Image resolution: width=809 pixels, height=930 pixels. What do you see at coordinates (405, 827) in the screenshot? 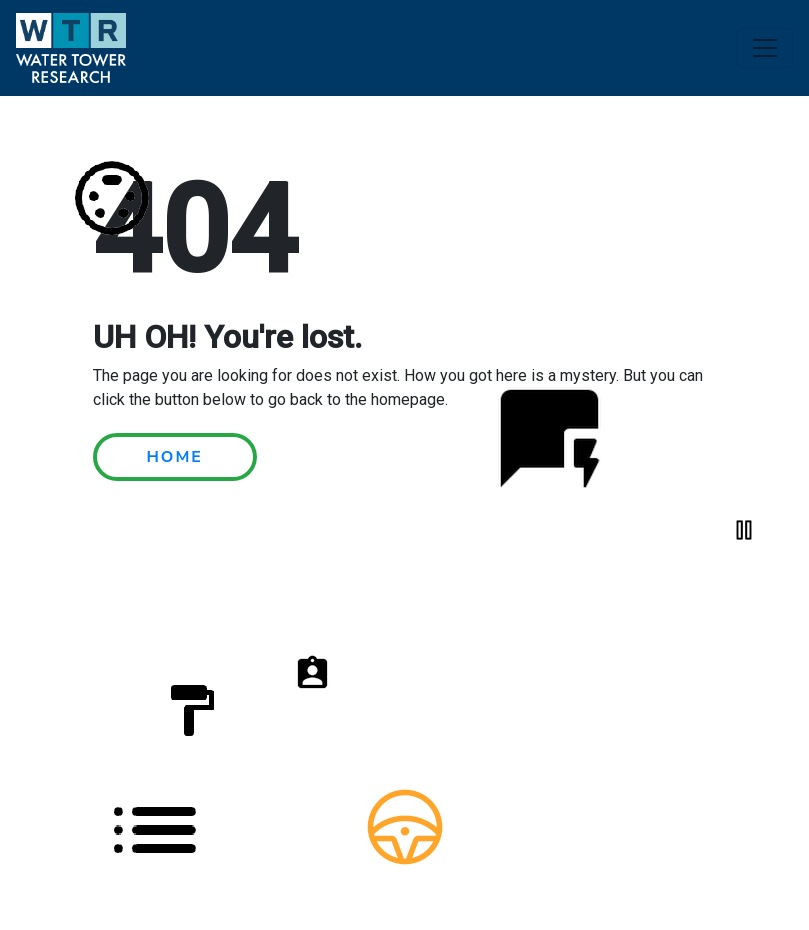
I see `access driving or navigation mode` at bounding box center [405, 827].